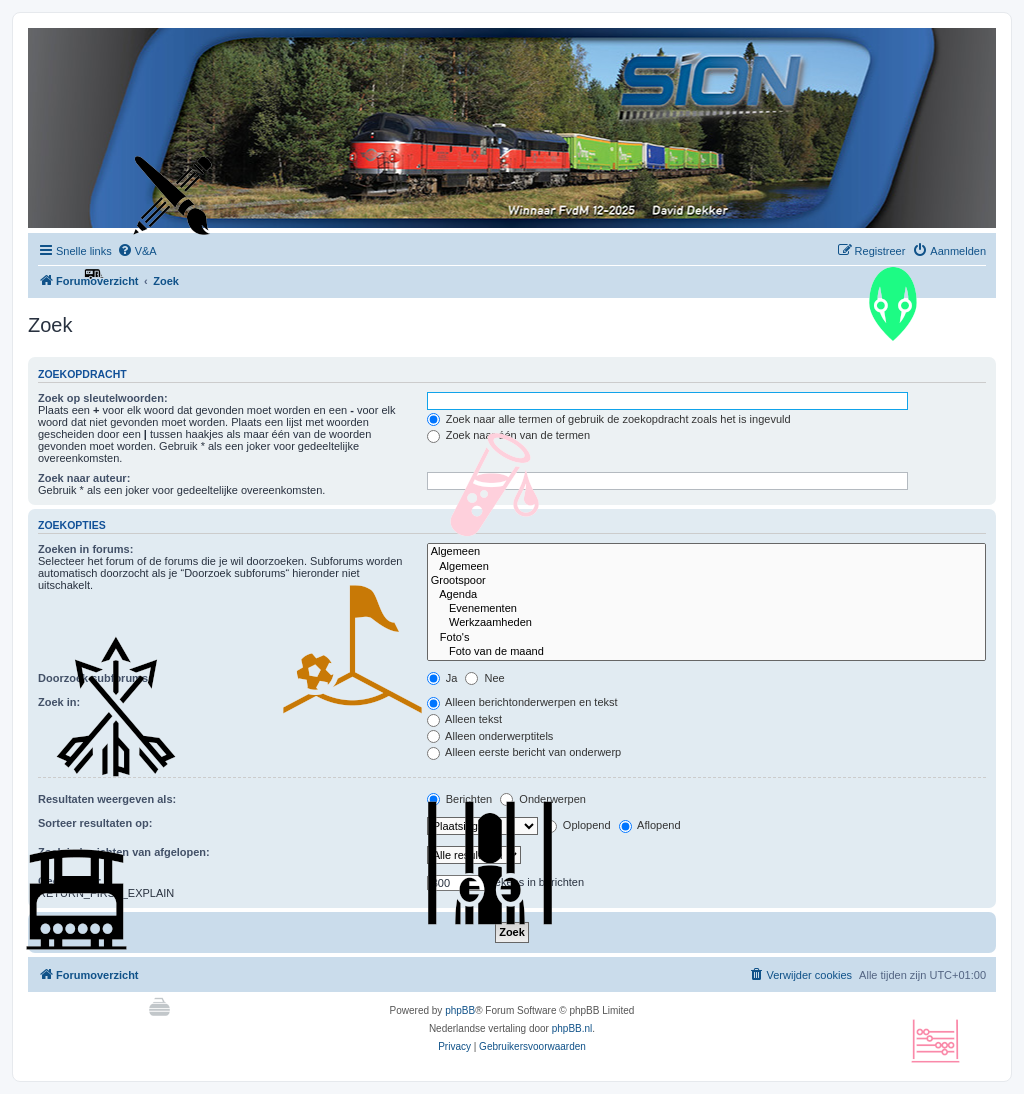 This screenshot has width=1024, height=1094. Describe the element at coordinates (491, 485) in the screenshot. I see `indicates a chemistry or alchemy feature` at that location.